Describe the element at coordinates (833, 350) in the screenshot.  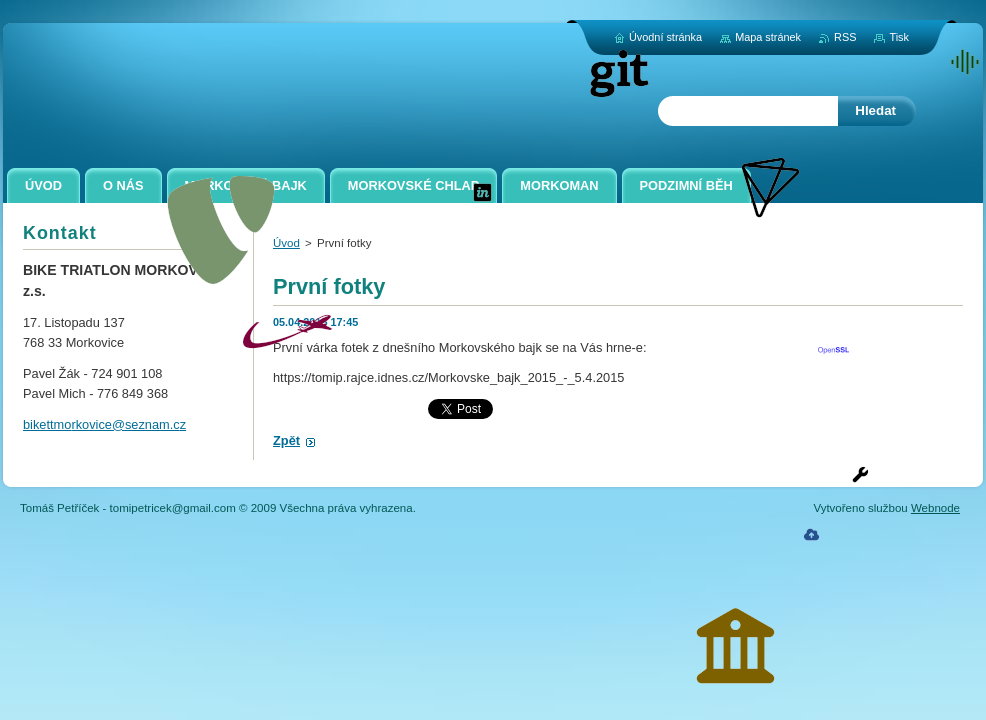
I see `OpenSSL cryptography library logo` at that location.